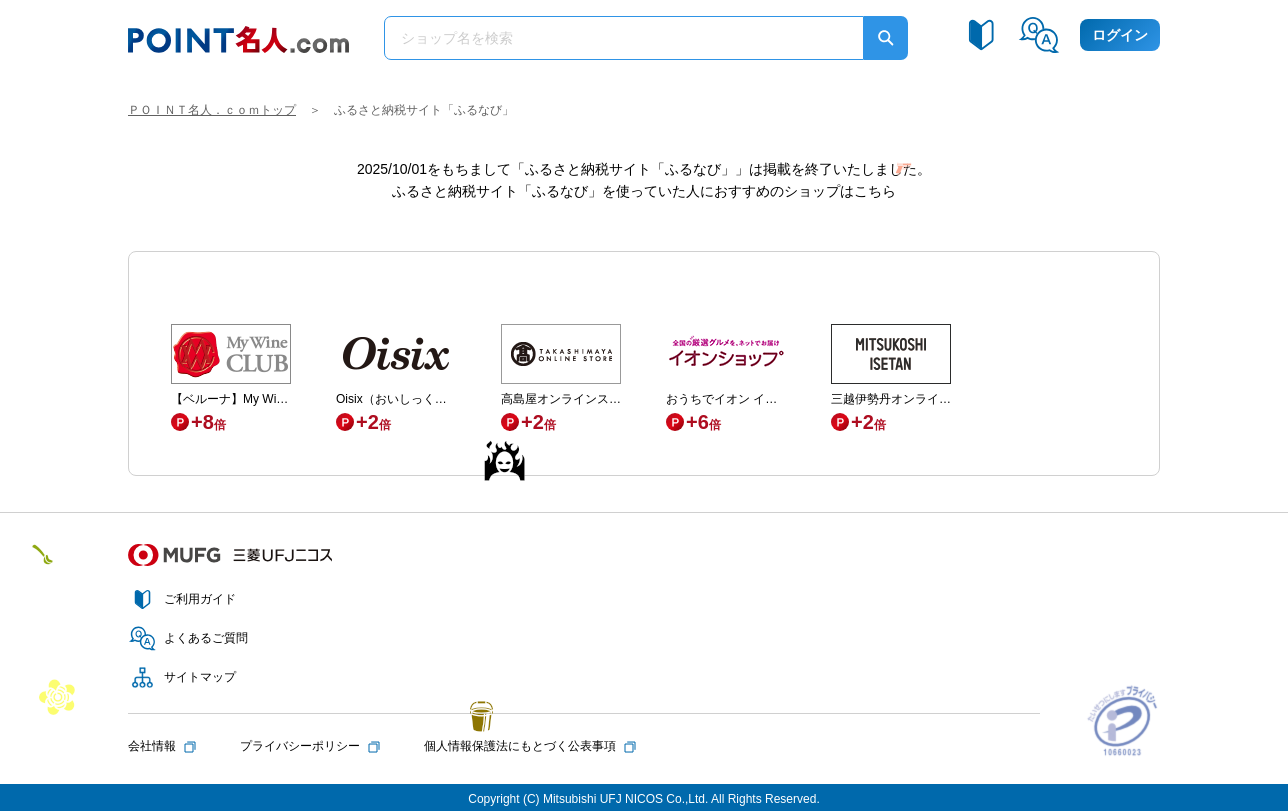 The height and width of the screenshot is (811, 1288). I want to click on indicates a worm or creature enemy type, so click(57, 697).